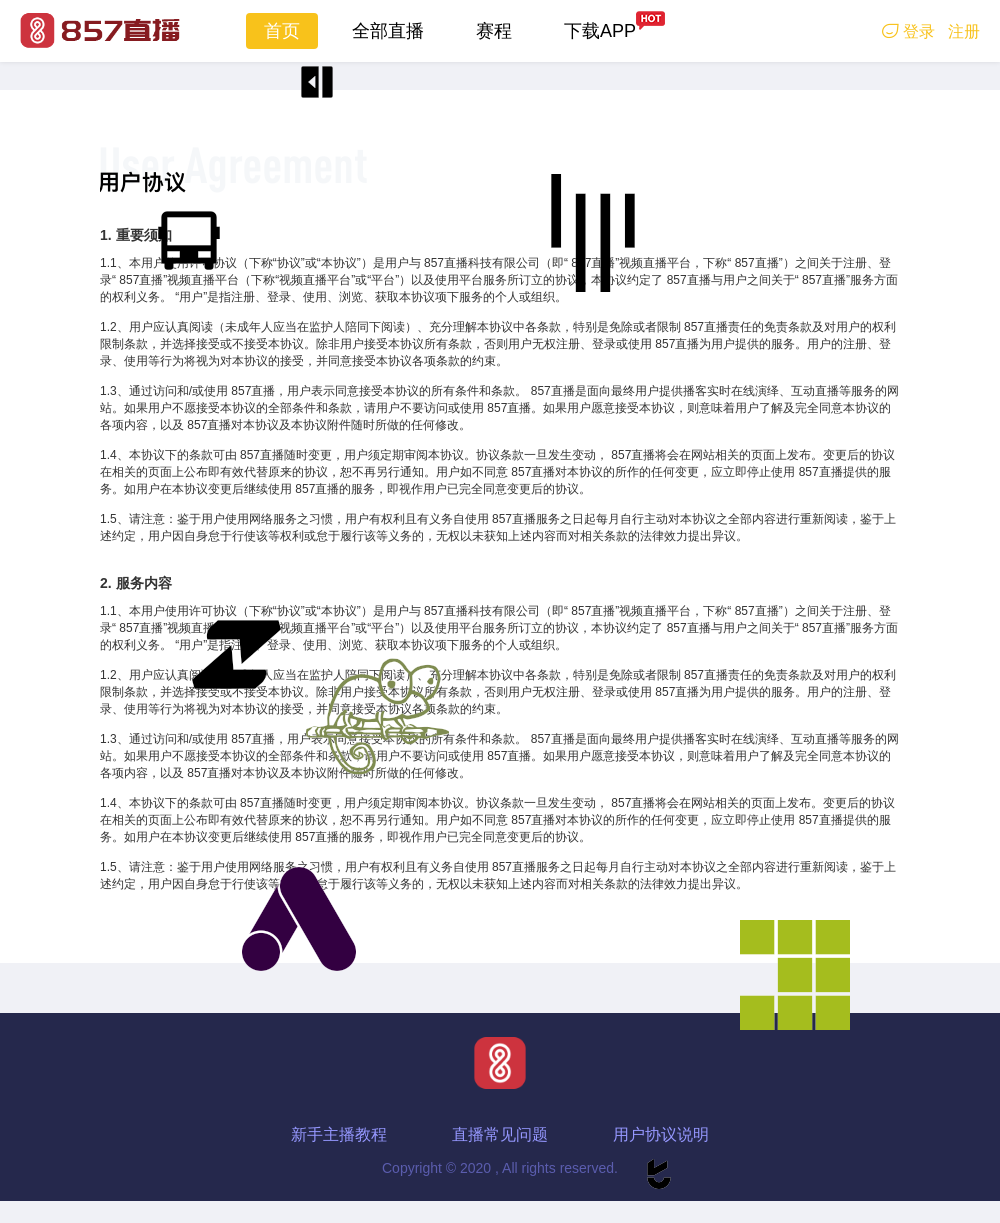 The height and width of the screenshot is (1223, 1000). I want to click on pnpm package manager logo, so click(795, 975).